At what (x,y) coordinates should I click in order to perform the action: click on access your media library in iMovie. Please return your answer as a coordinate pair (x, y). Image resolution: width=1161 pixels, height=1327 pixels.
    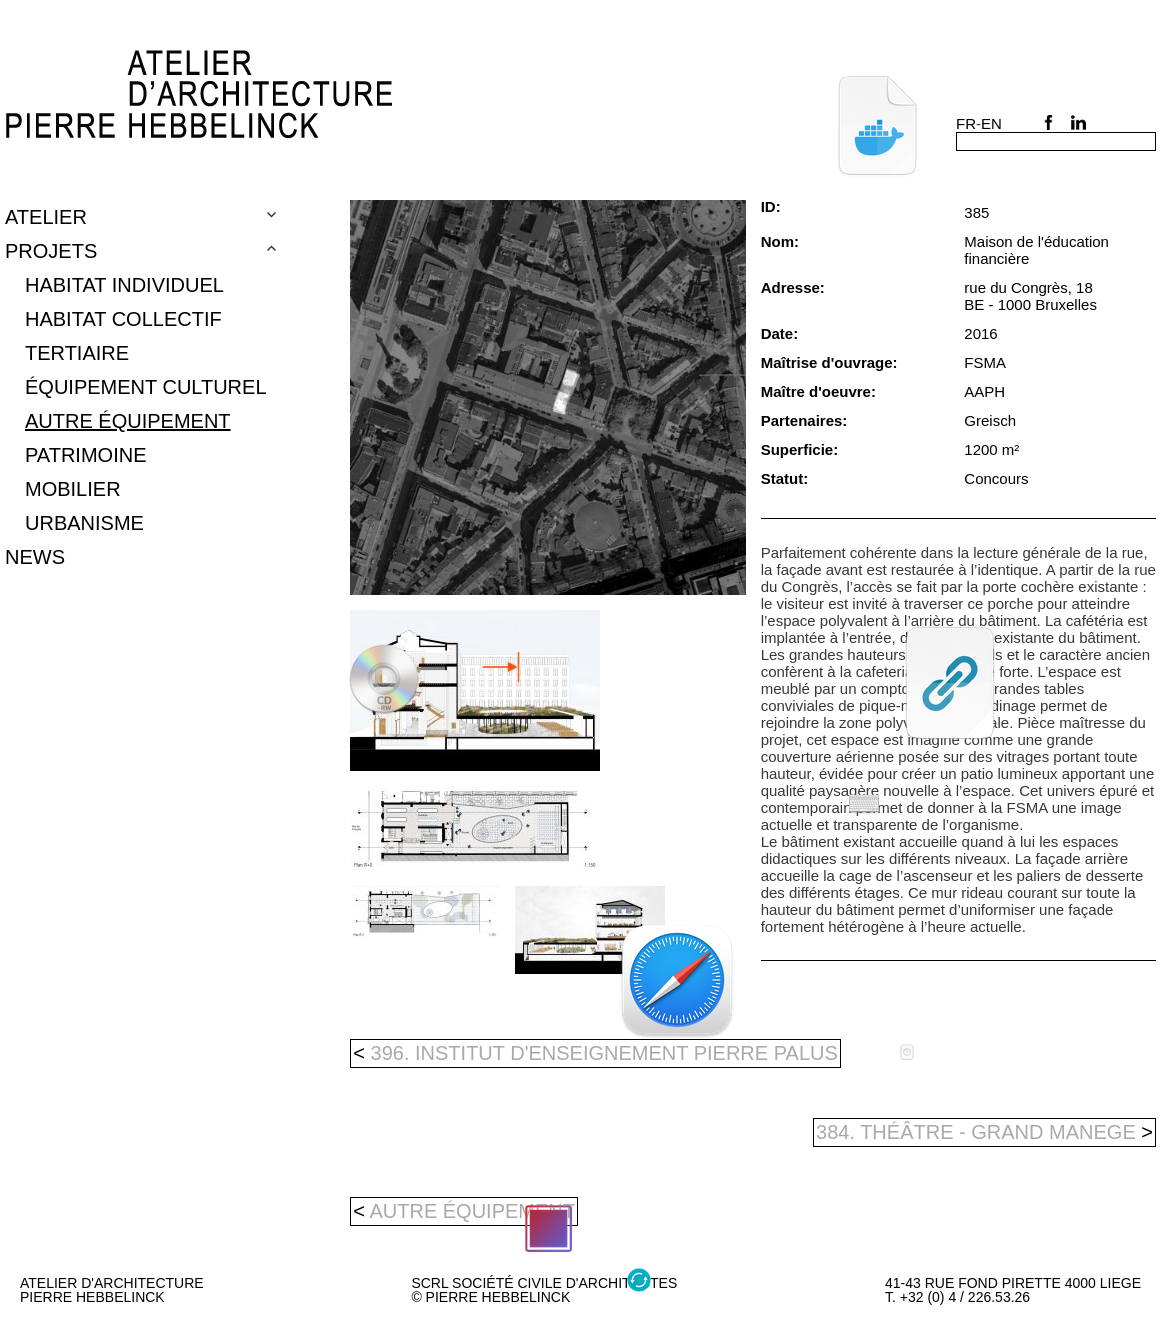
    Looking at the image, I should click on (548, 1228).